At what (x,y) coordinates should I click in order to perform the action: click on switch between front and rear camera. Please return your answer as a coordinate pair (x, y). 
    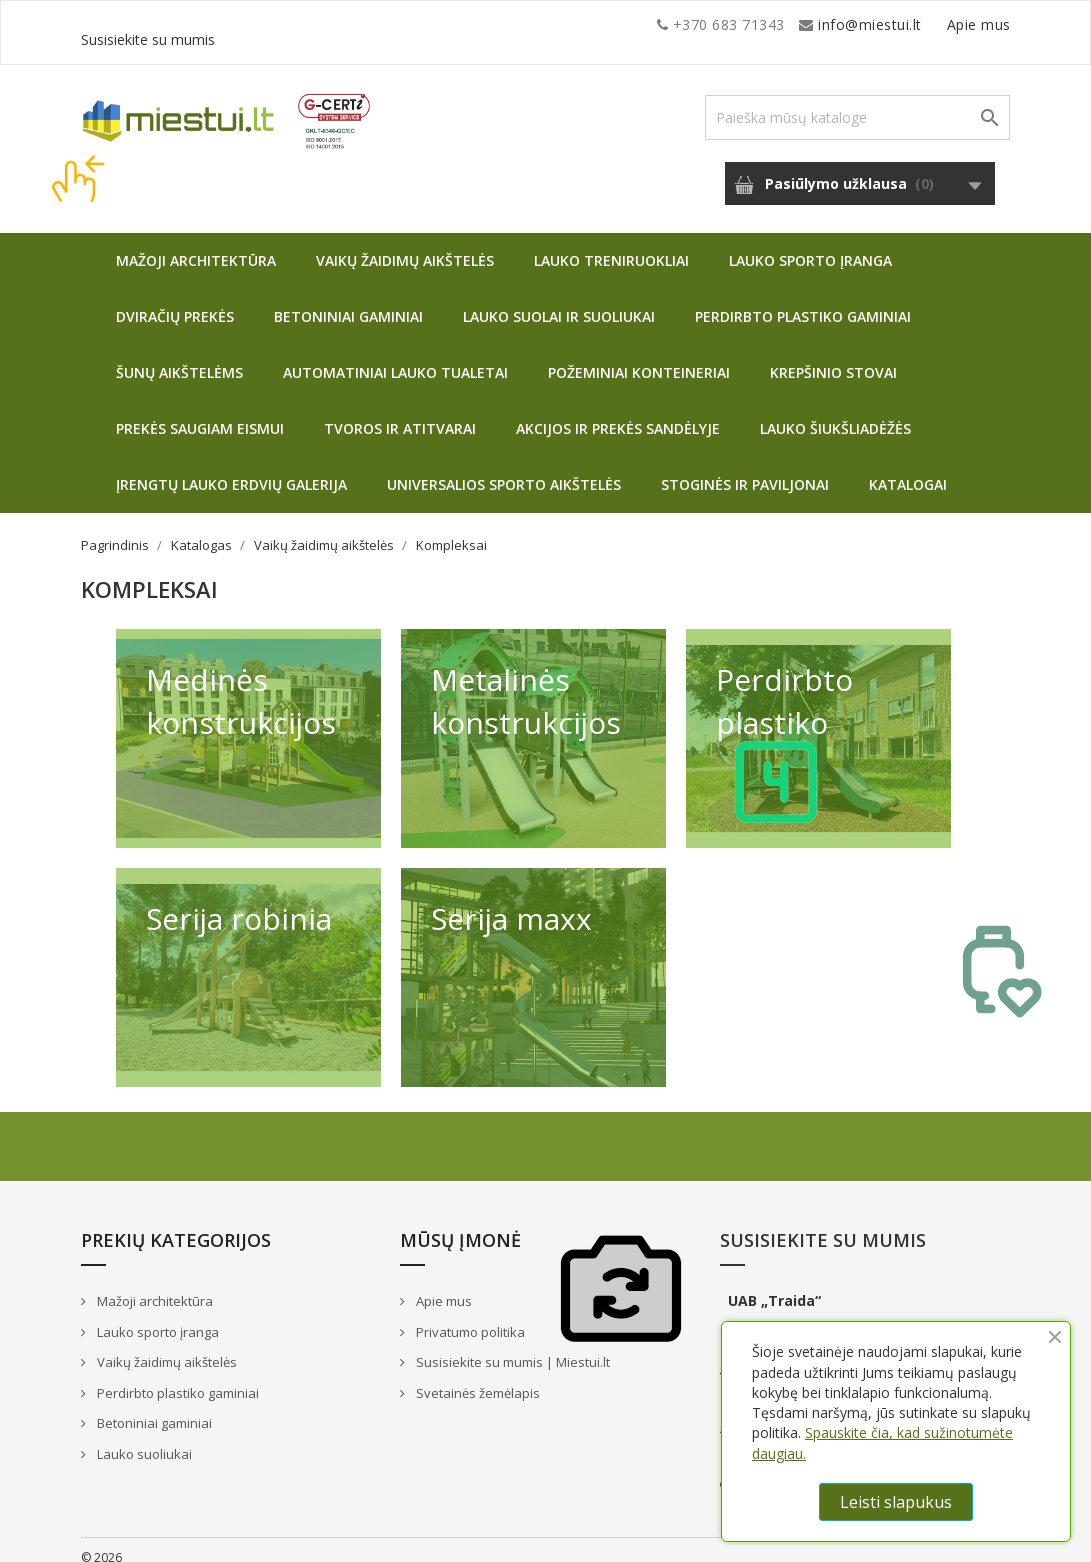
    Looking at the image, I should click on (621, 1291).